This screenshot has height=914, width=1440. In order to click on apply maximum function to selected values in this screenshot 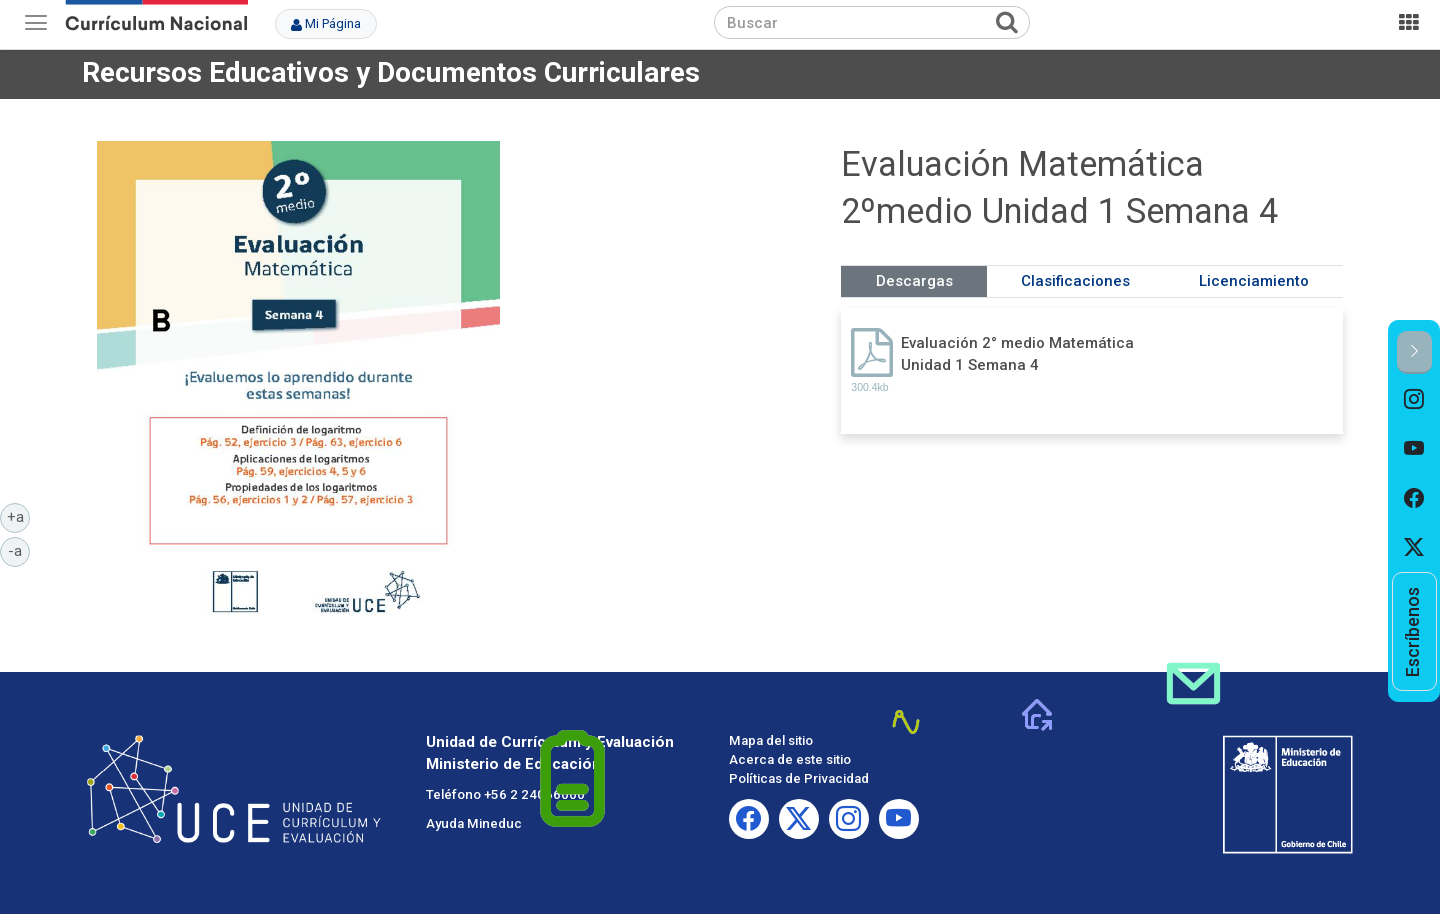, I will do `click(906, 722)`.